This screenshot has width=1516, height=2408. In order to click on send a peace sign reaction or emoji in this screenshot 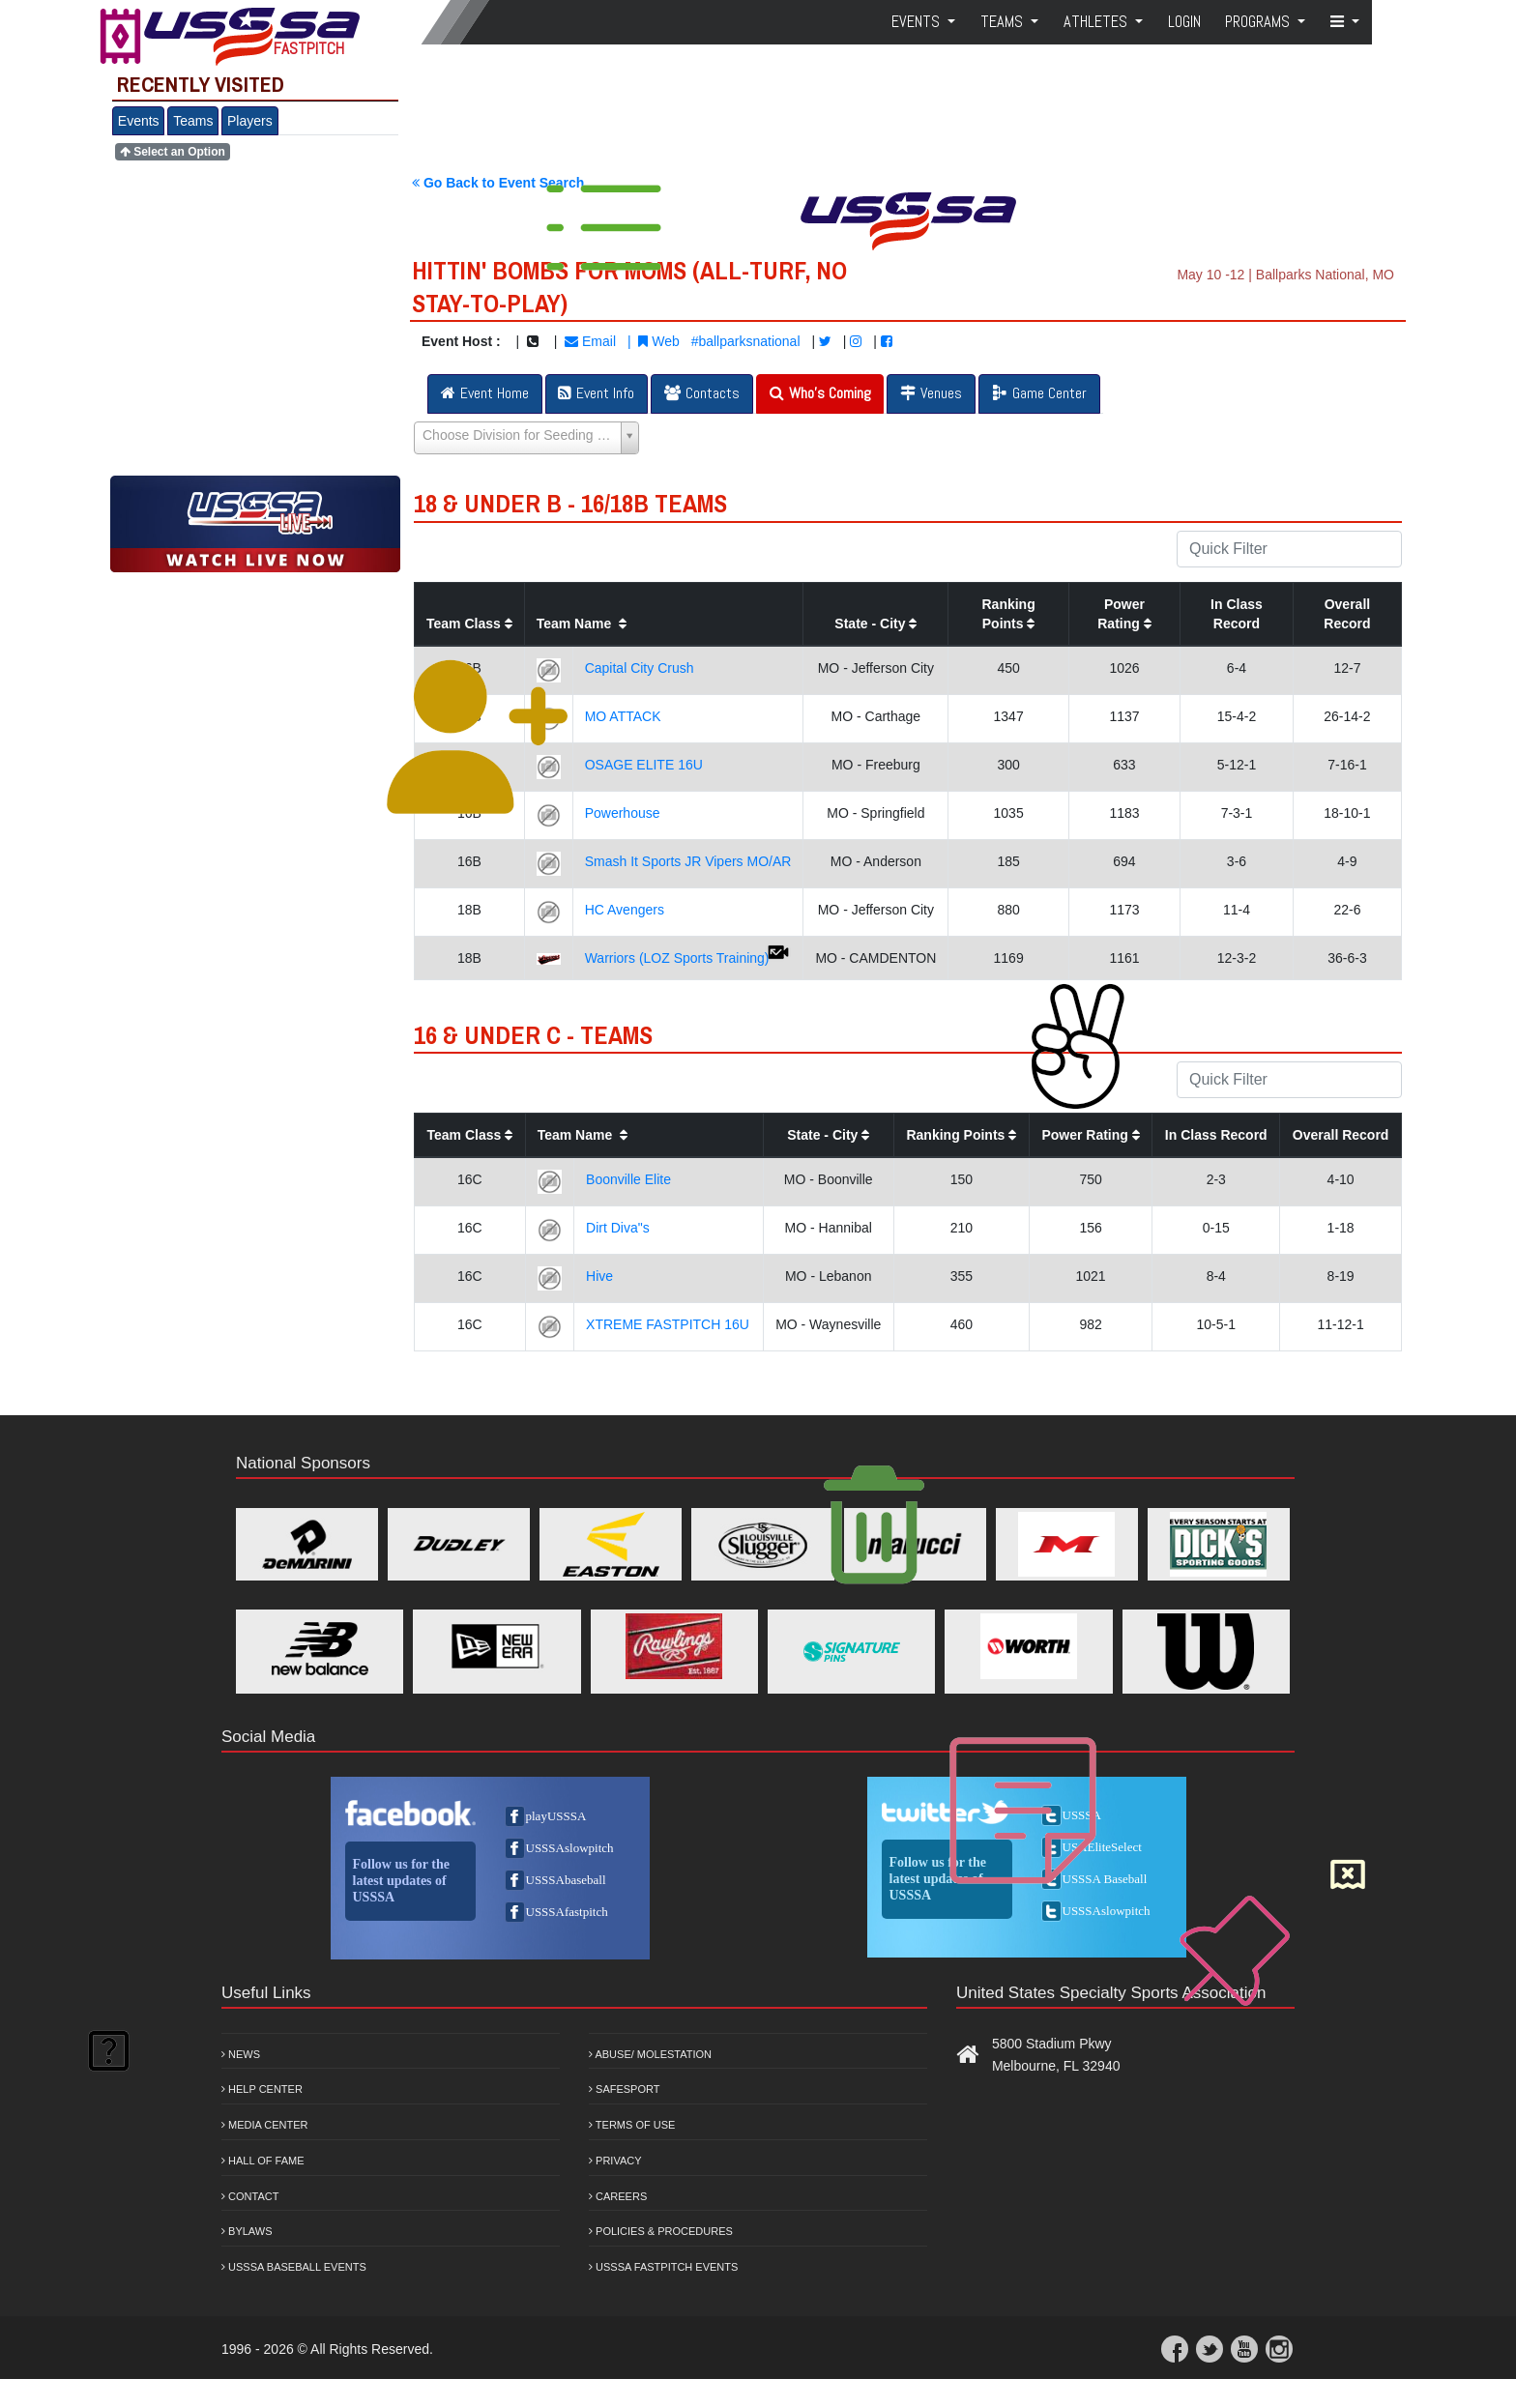, I will do `click(1075, 1046)`.